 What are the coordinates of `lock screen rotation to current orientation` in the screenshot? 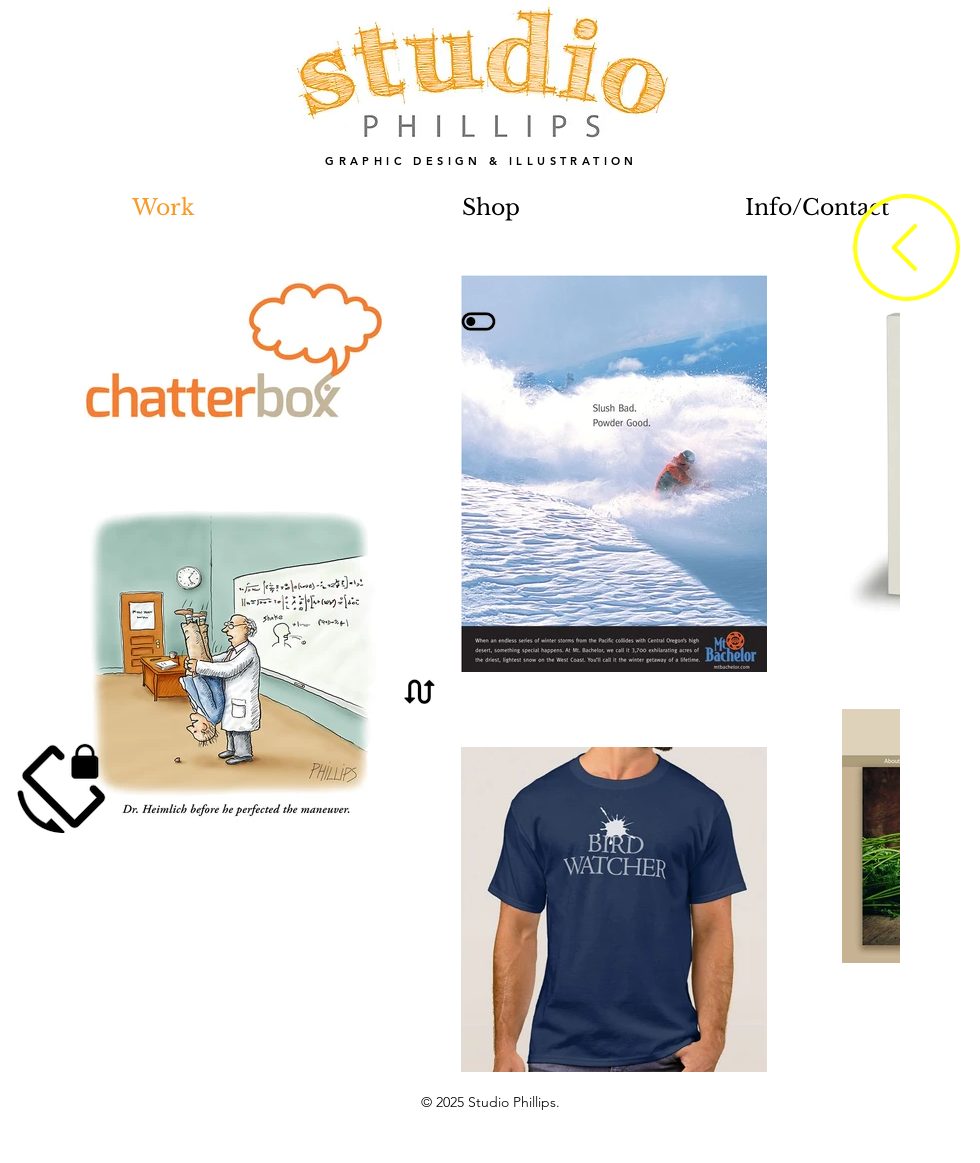 It's located at (63, 786).